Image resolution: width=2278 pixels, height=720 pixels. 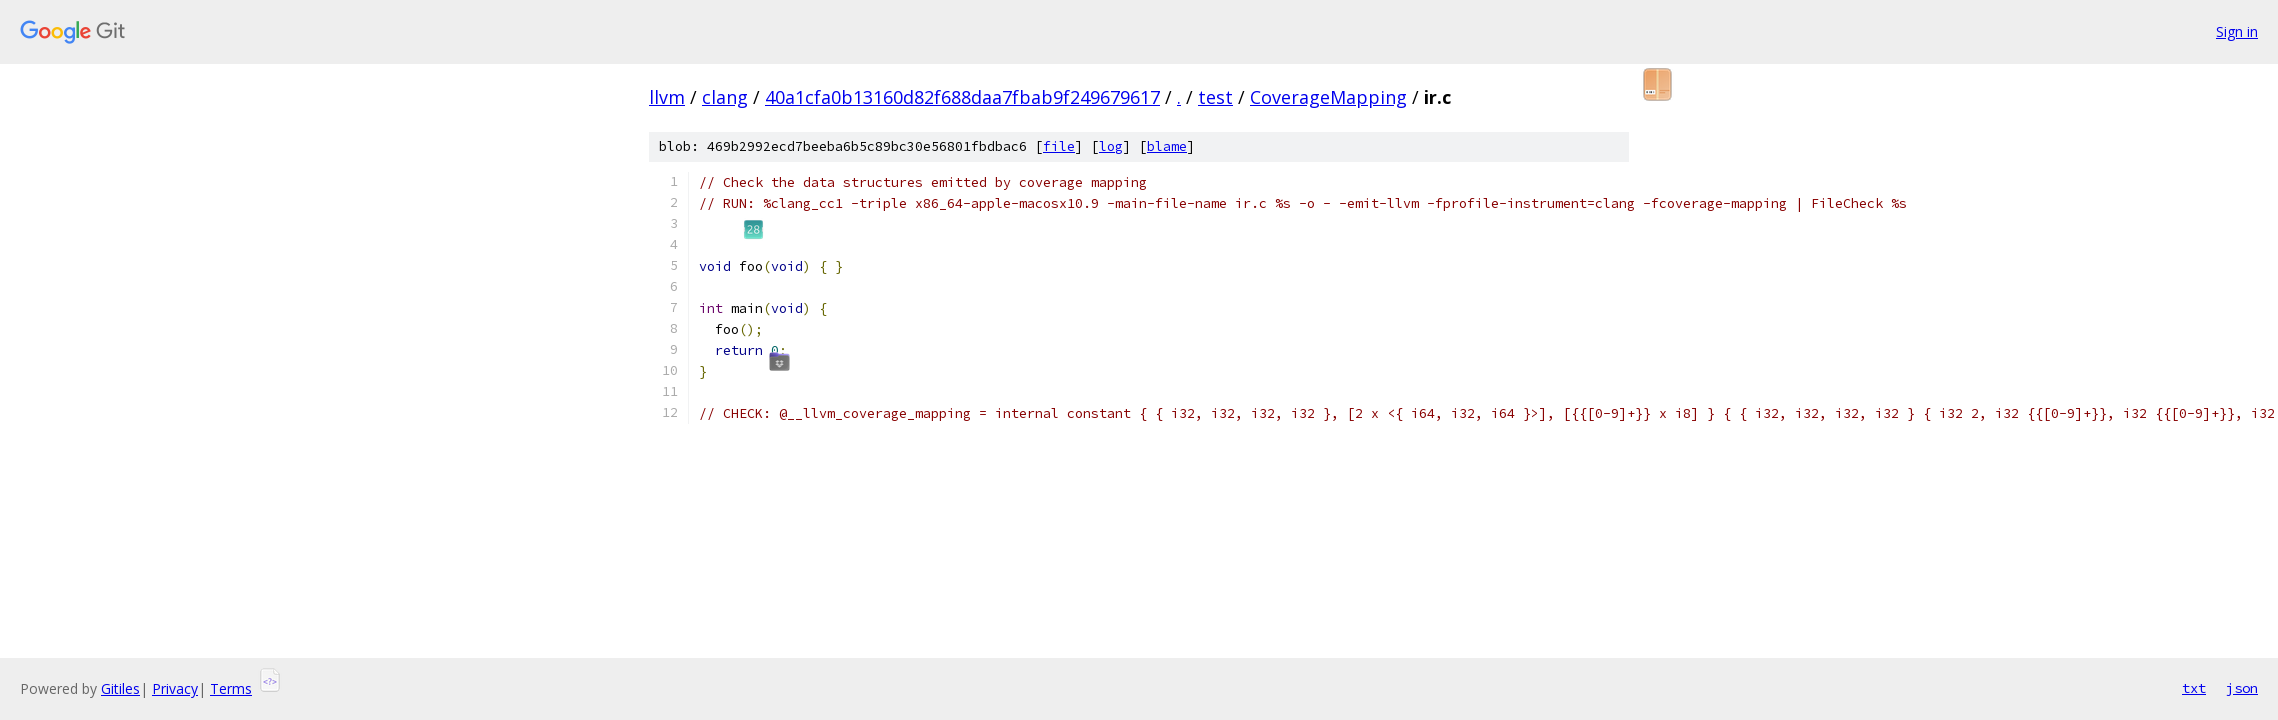 What do you see at coordinates (779, 361) in the screenshot?
I see `open your dropbox synced folder` at bounding box center [779, 361].